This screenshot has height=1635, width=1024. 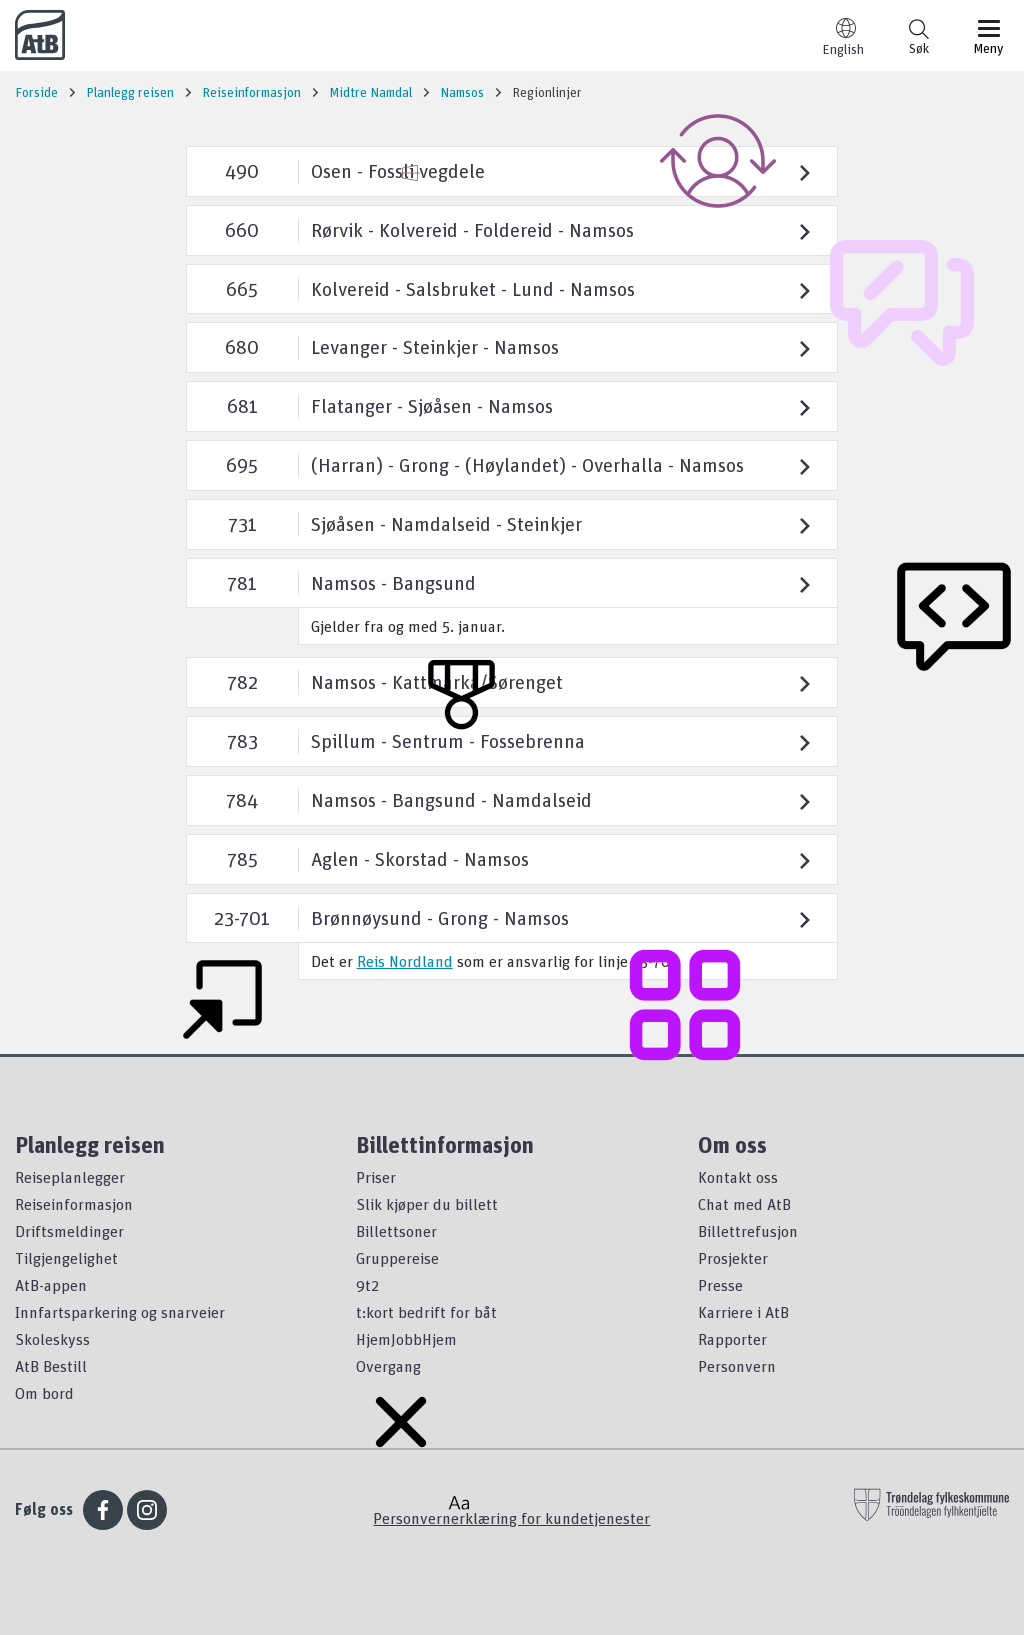 What do you see at coordinates (401, 1422) in the screenshot?
I see `close the current window or dialog` at bounding box center [401, 1422].